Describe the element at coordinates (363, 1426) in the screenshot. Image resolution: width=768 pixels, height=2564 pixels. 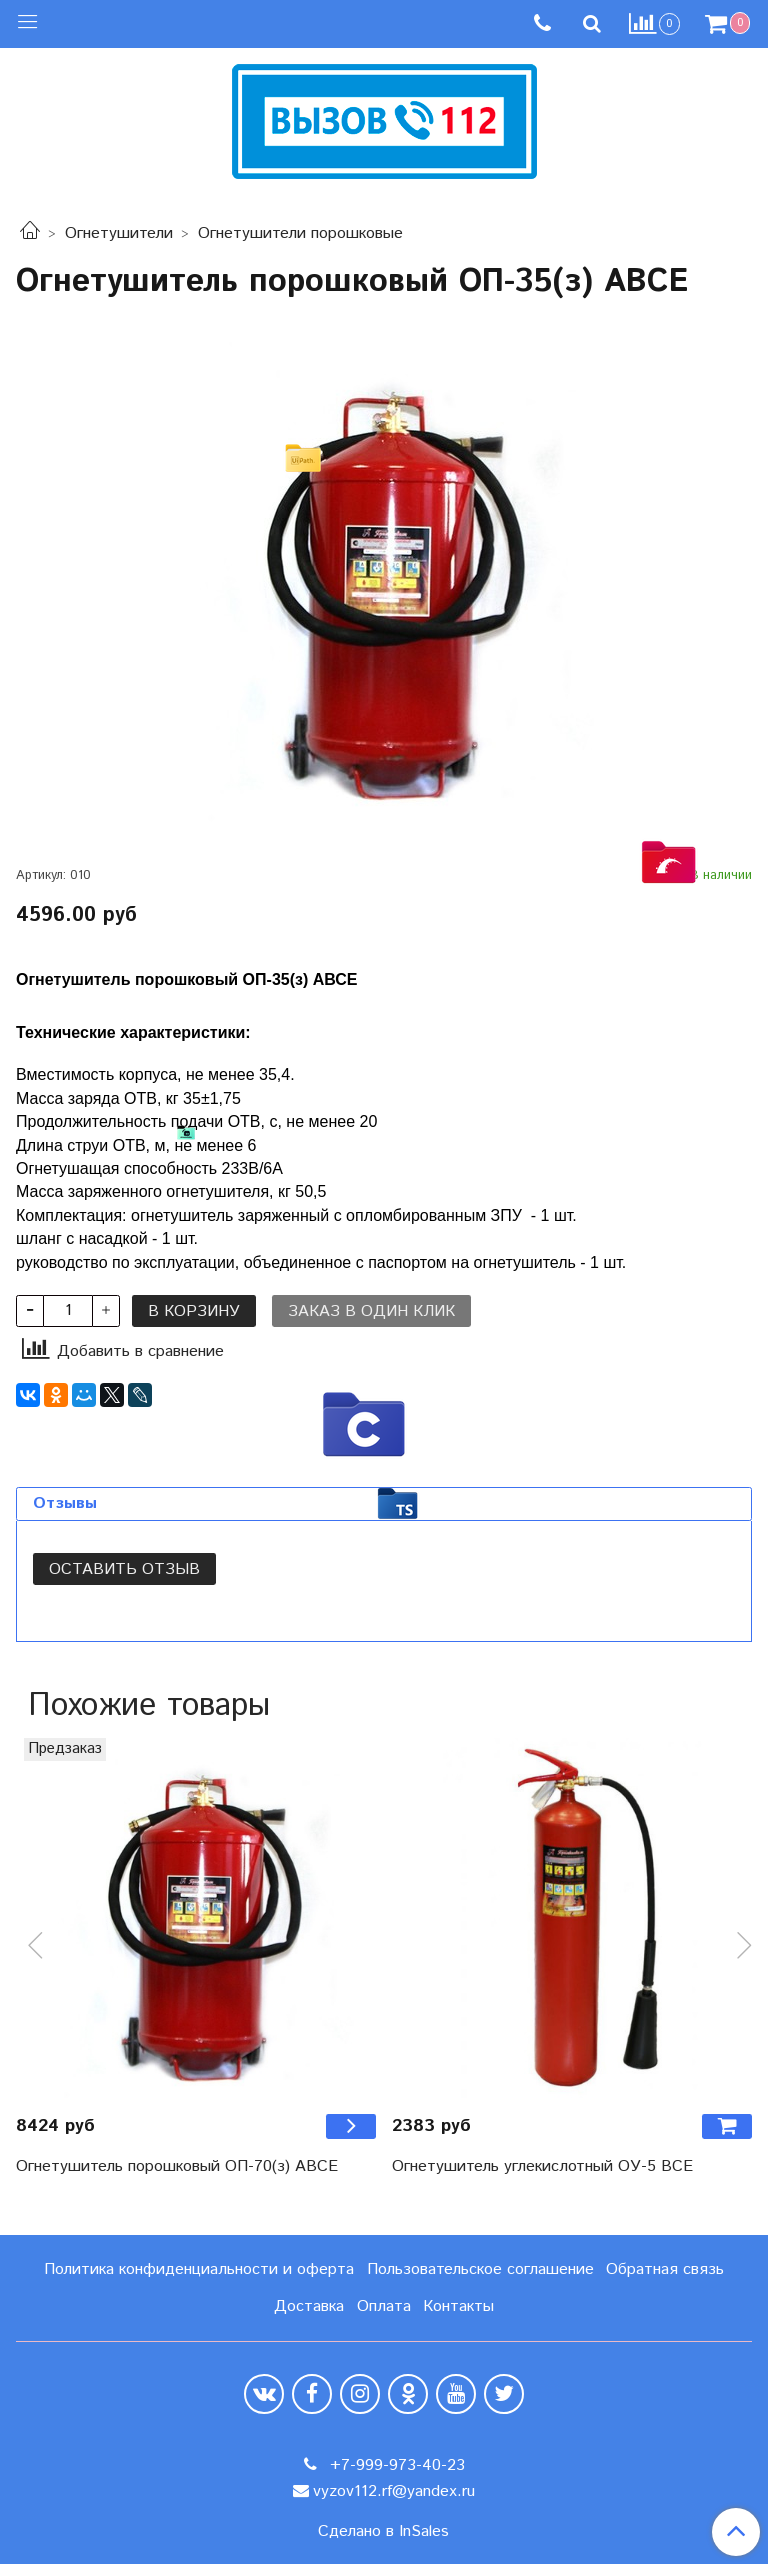
I see `open folder containing C programming files` at that location.